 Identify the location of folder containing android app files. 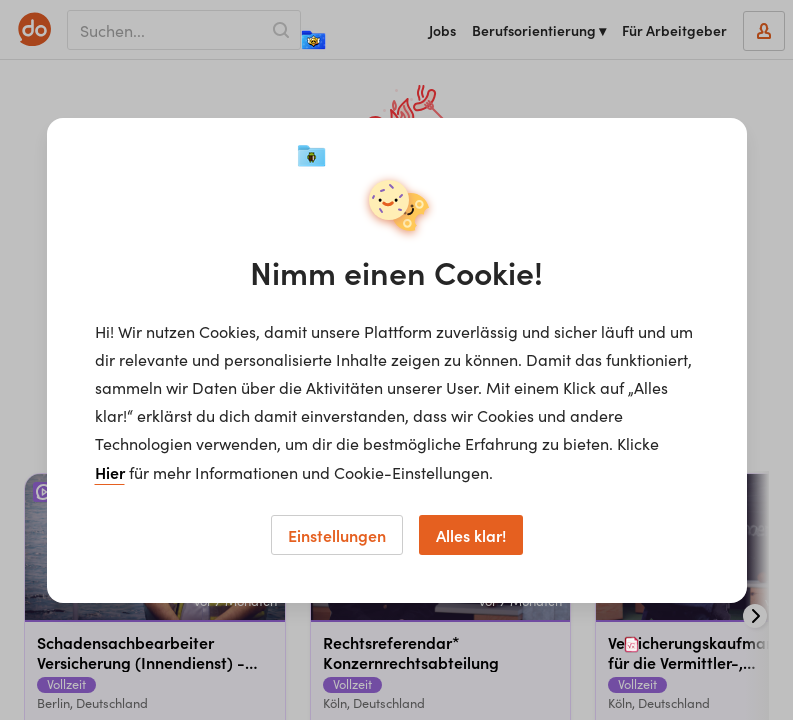
(311, 156).